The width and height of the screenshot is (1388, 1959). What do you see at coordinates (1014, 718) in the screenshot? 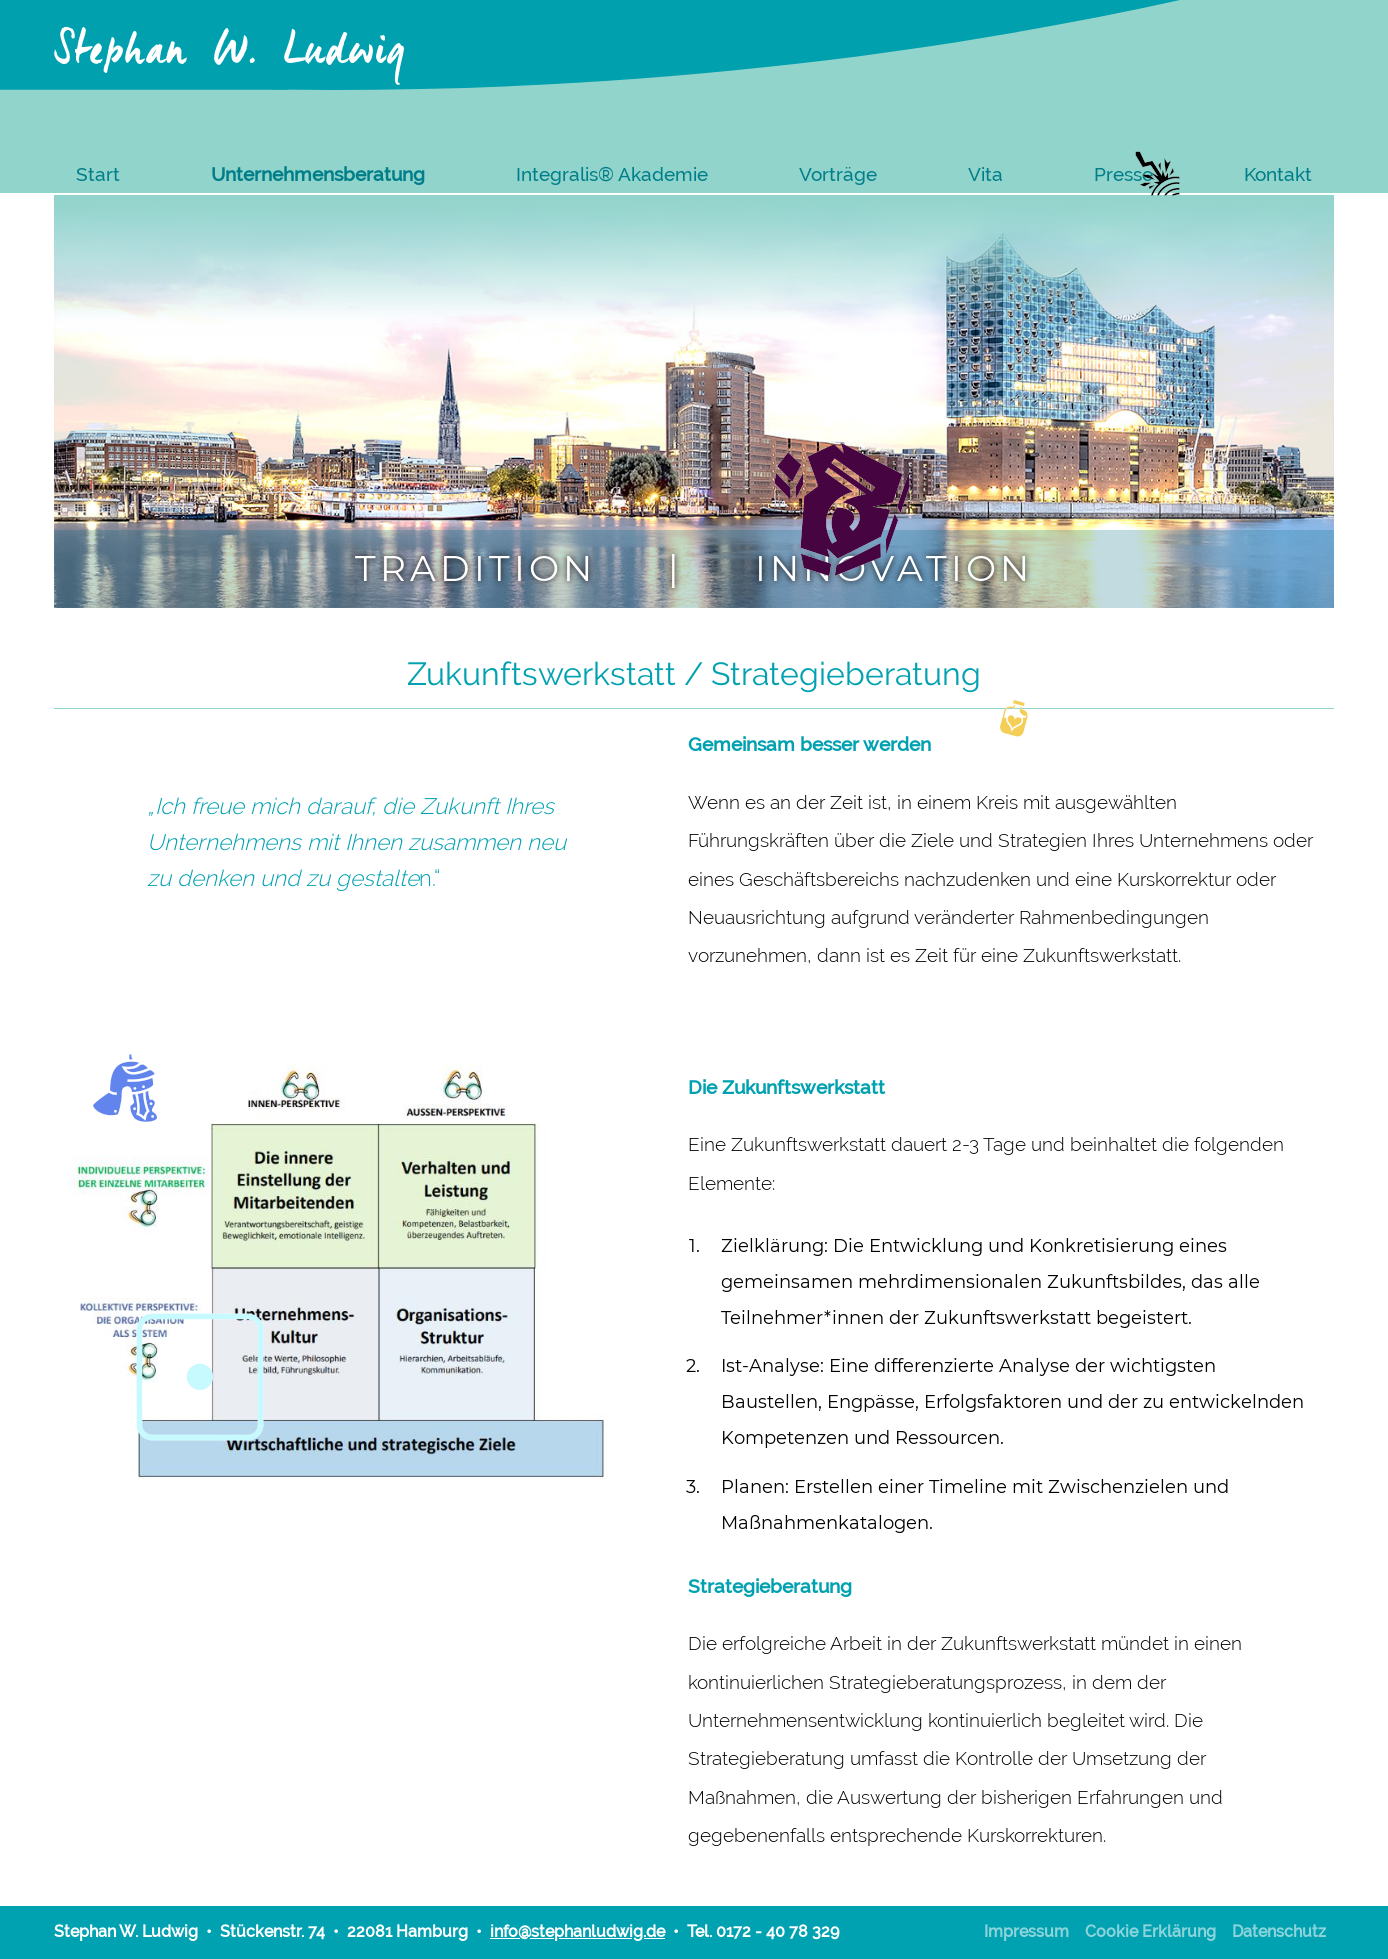
I see `health potion or healing item in a game inventory` at bounding box center [1014, 718].